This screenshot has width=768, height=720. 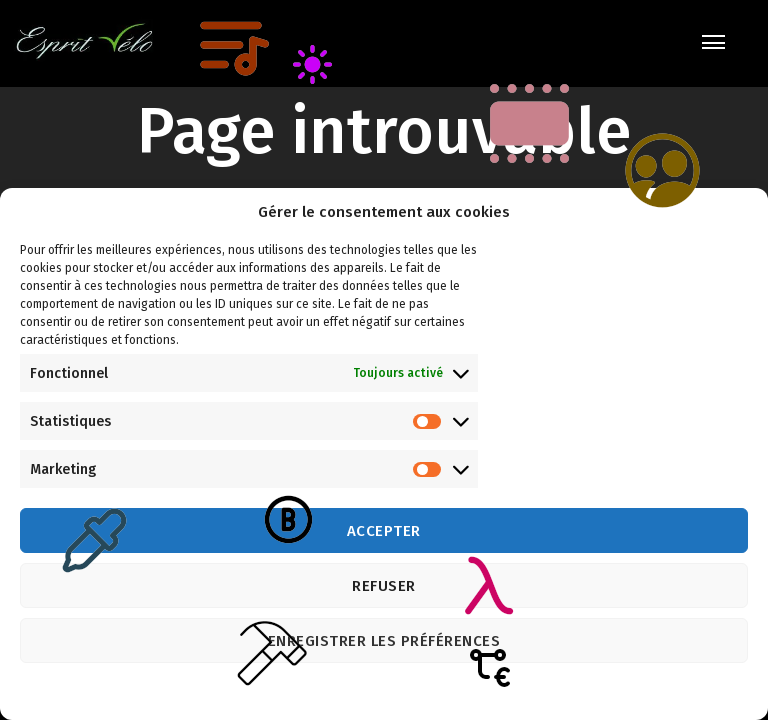 What do you see at coordinates (312, 64) in the screenshot?
I see `increase screen brightness` at bounding box center [312, 64].